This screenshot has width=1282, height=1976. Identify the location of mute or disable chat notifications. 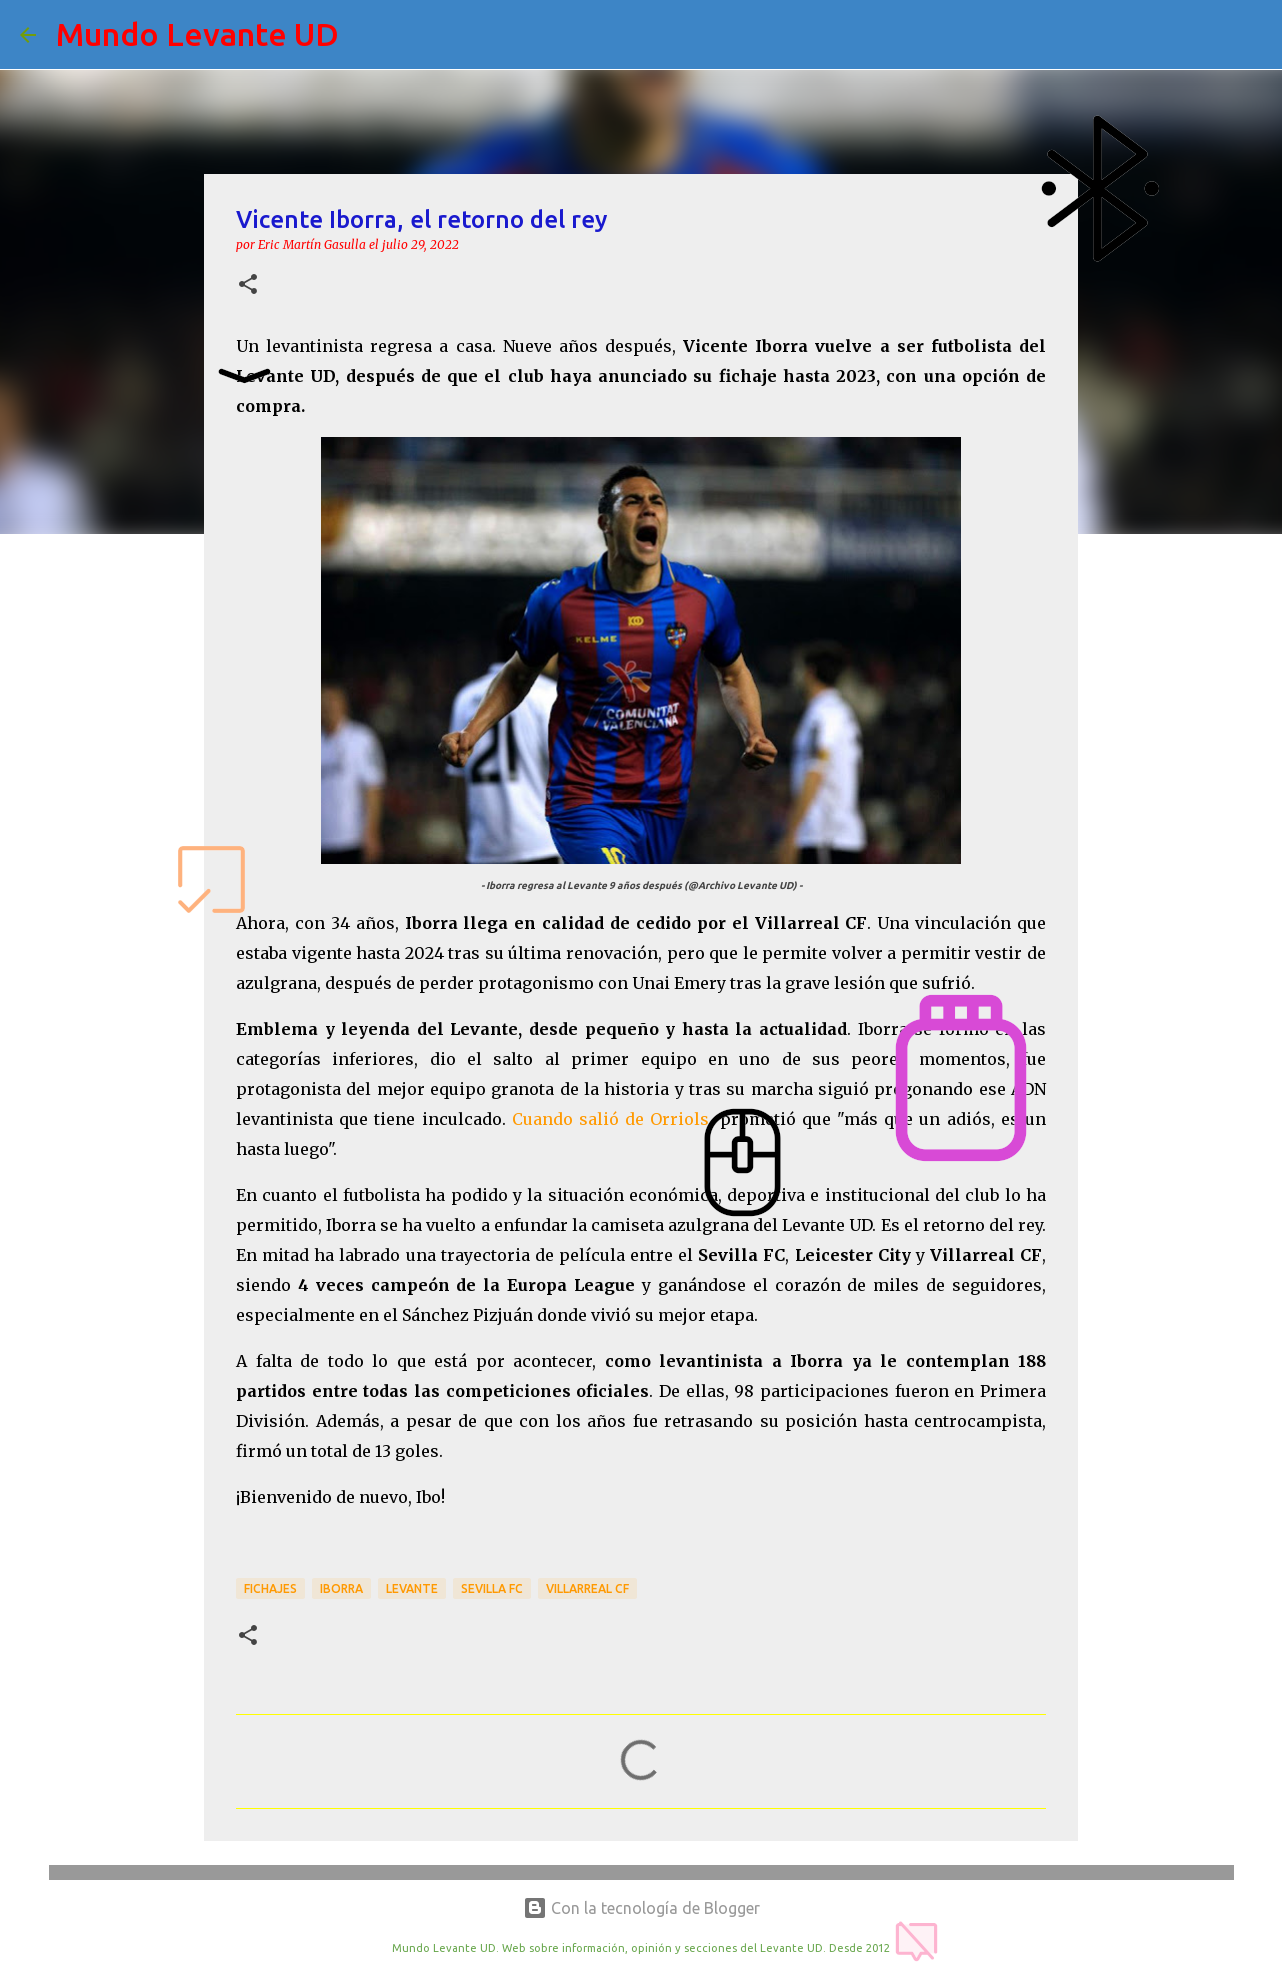
(916, 1940).